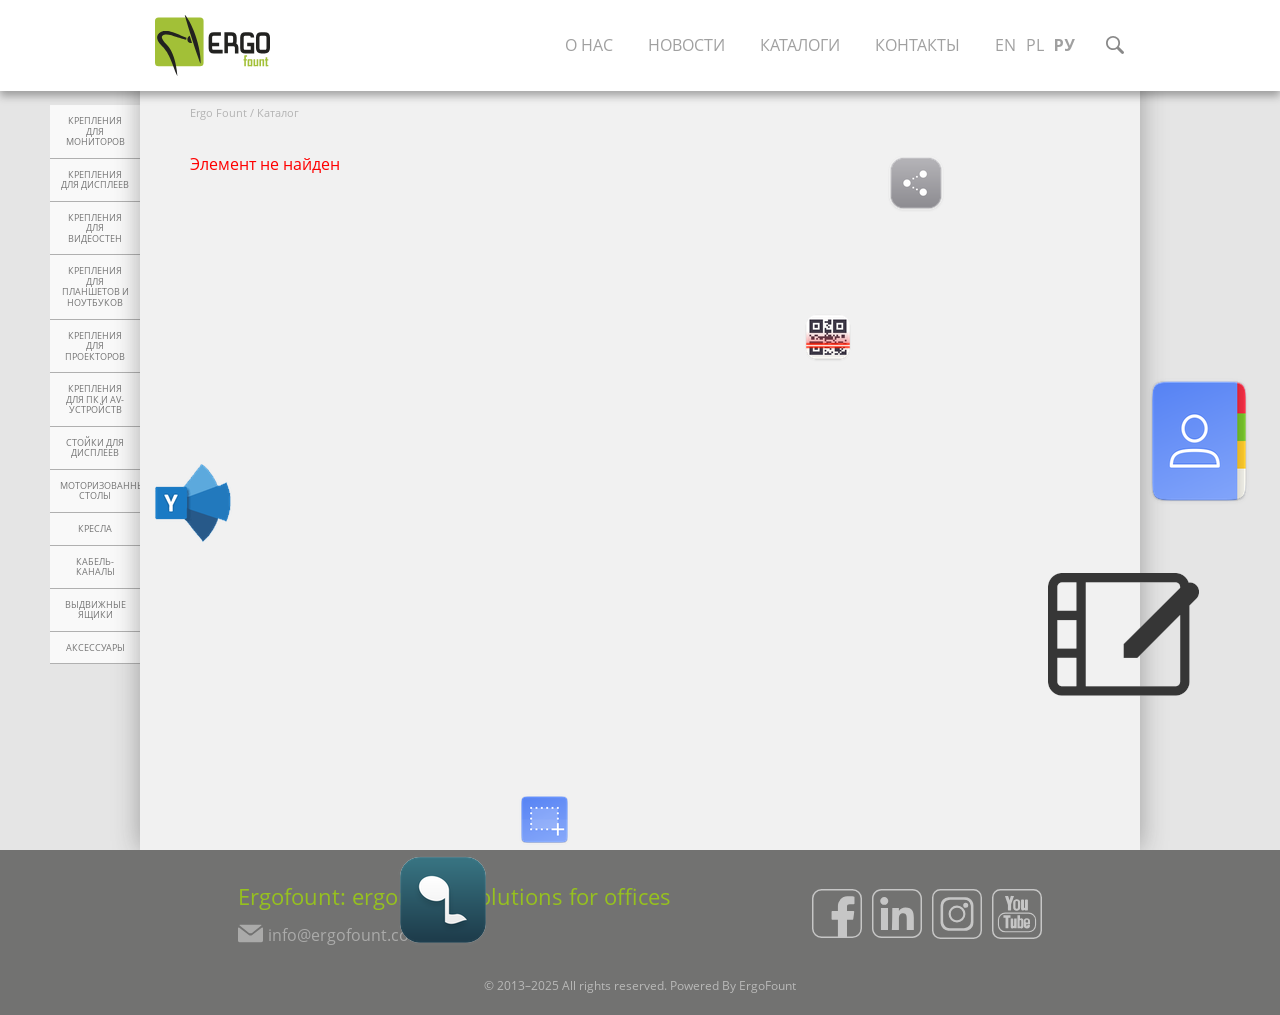 The height and width of the screenshot is (1015, 1280). Describe the element at coordinates (1199, 441) in the screenshot. I see `open the contacts app` at that location.